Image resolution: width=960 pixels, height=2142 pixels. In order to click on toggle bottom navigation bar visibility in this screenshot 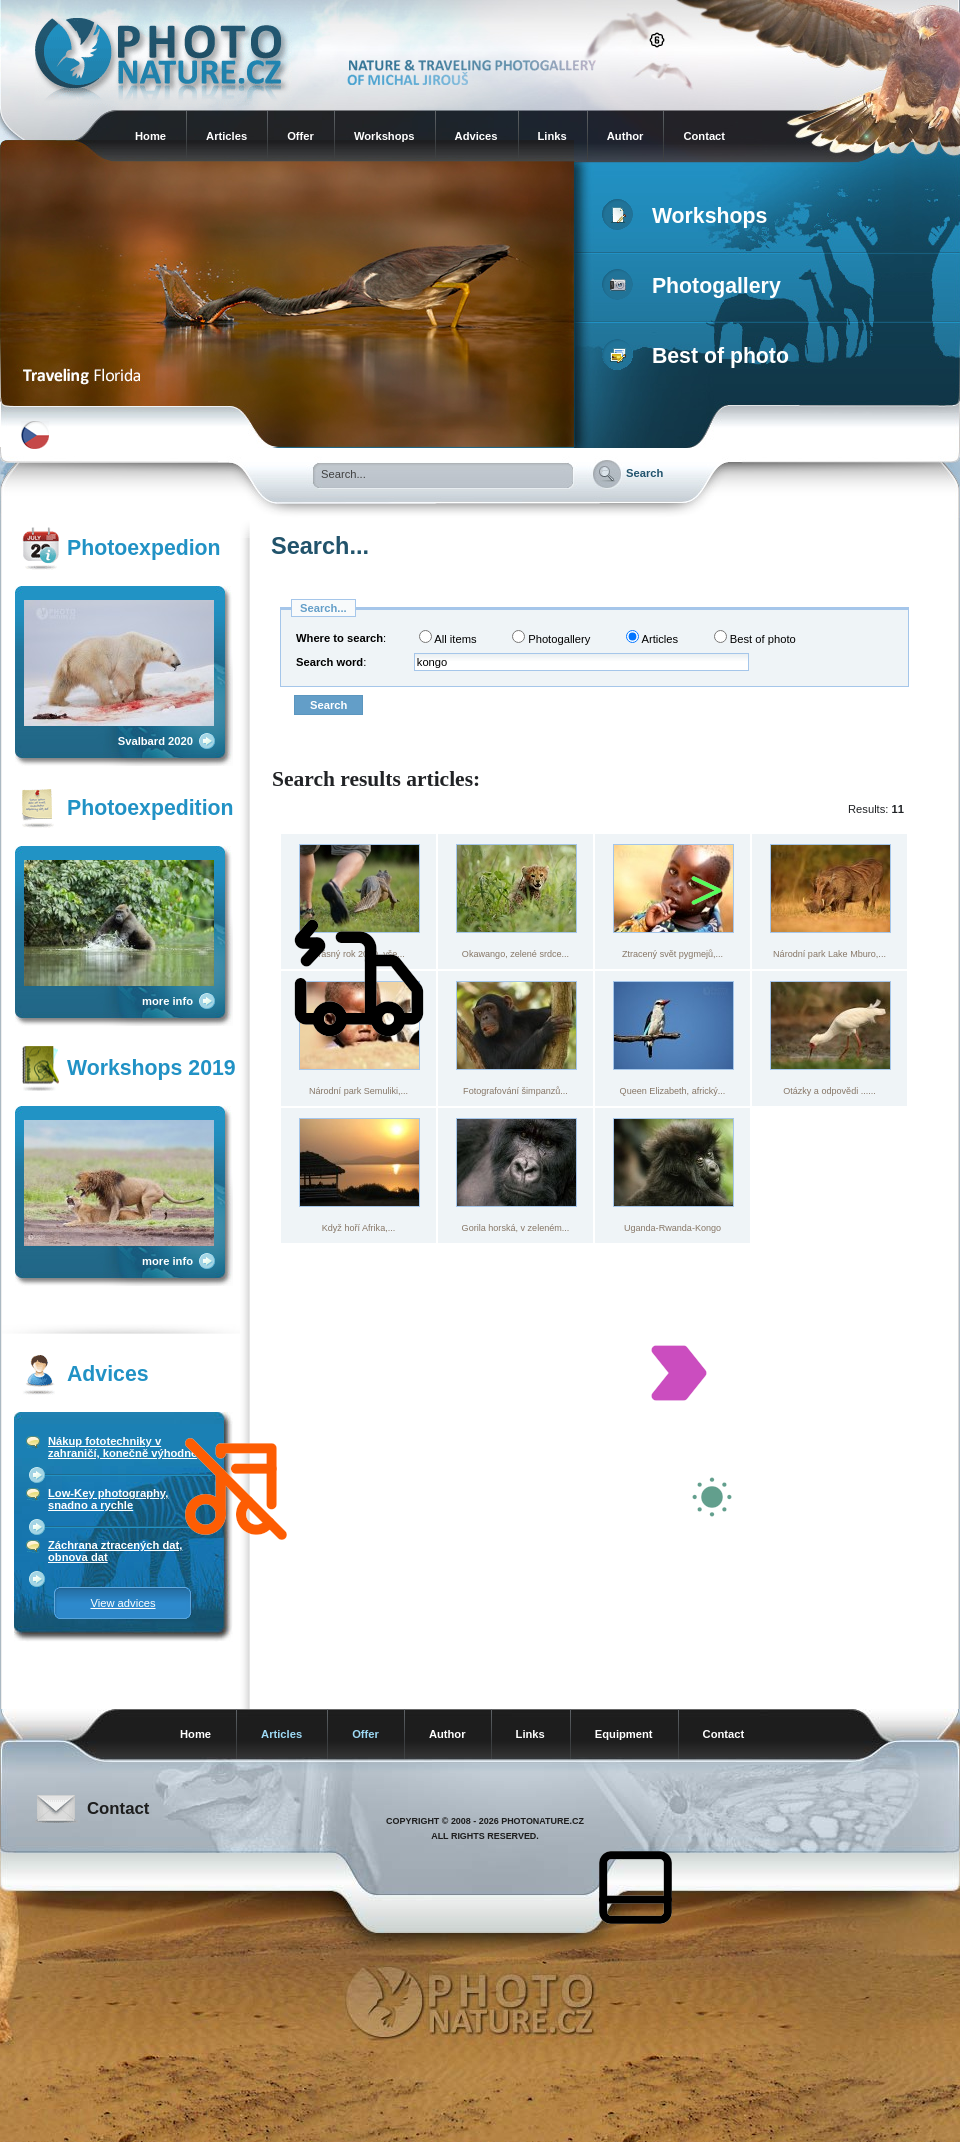, I will do `click(635, 1887)`.